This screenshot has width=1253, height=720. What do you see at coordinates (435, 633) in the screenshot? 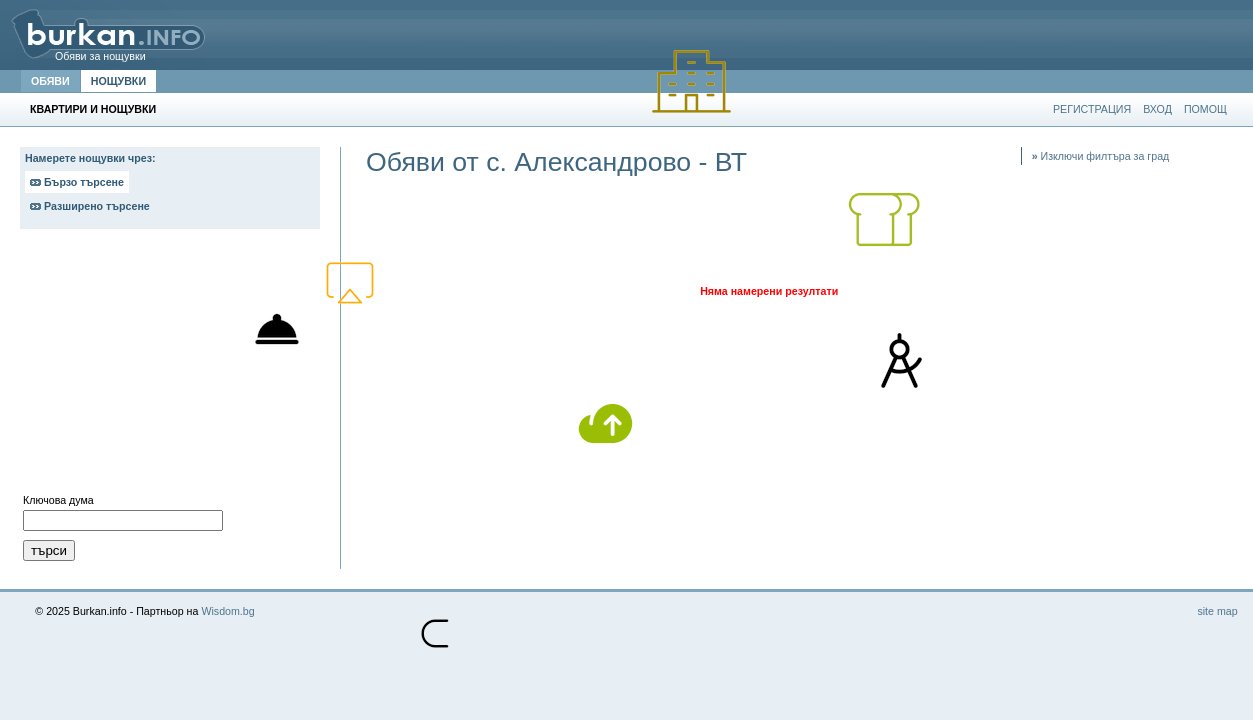
I see `indicates a proper subset relationship in mathematical notation` at bounding box center [435, 633].